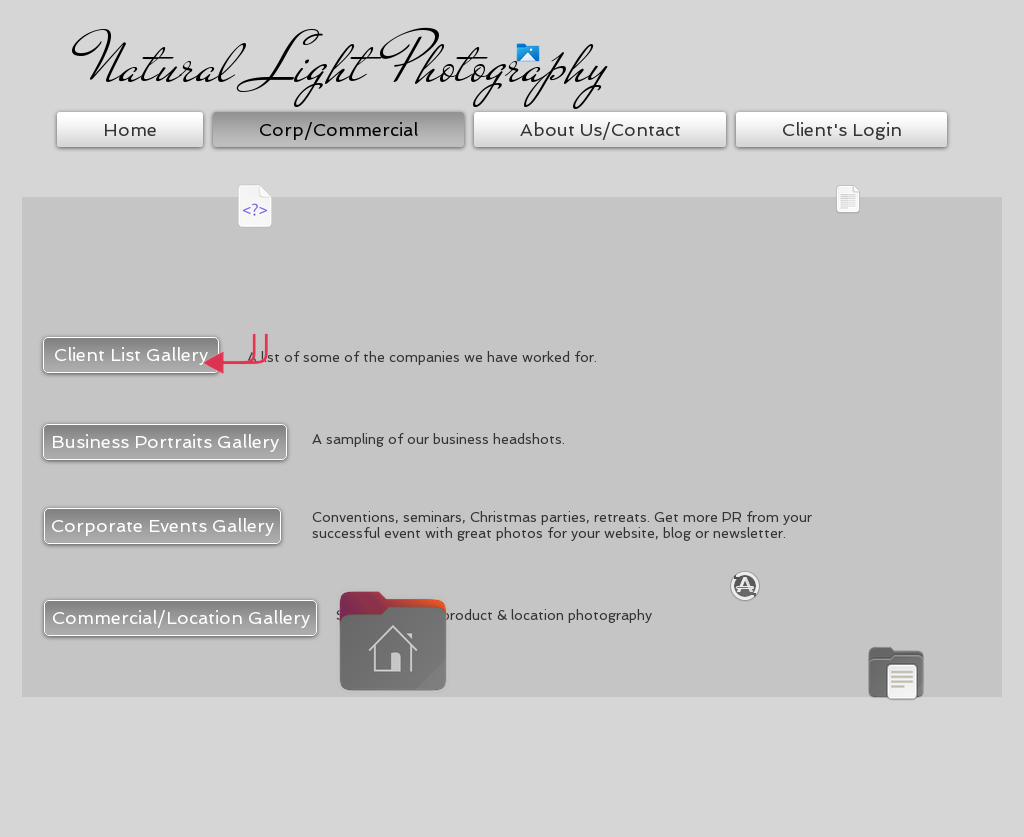 Image resolution: width=1024 pixels, height=837 pixels. What do you see at coordinates (745, 586) in the screenshot?
I see `open the software update manager` at bounding box center [745, 586].